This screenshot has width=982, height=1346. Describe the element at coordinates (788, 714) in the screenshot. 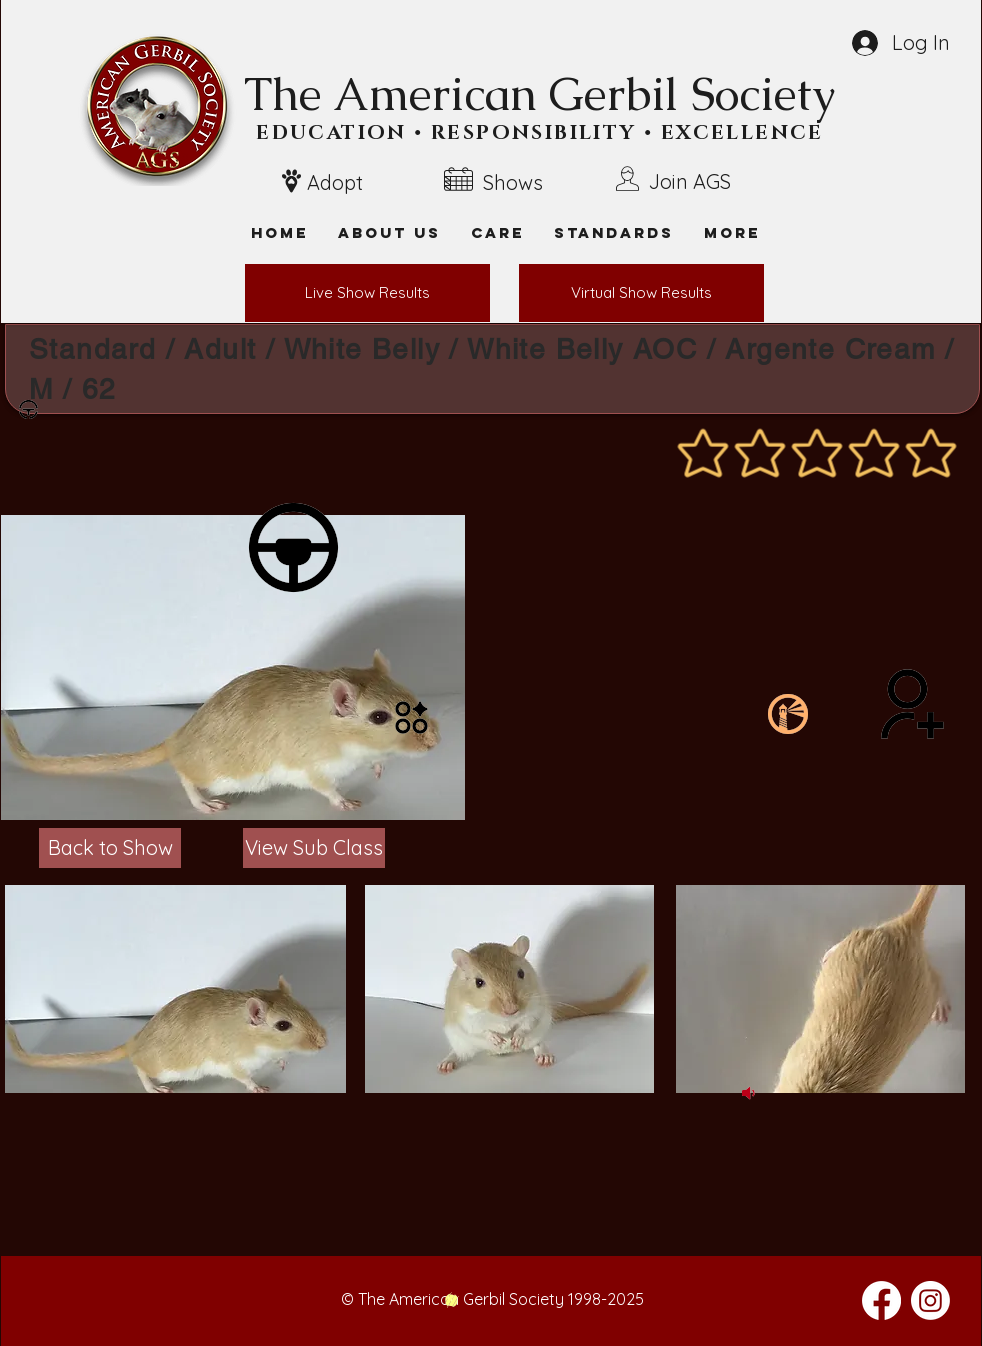

I see `harbor container registry logo` at that location.